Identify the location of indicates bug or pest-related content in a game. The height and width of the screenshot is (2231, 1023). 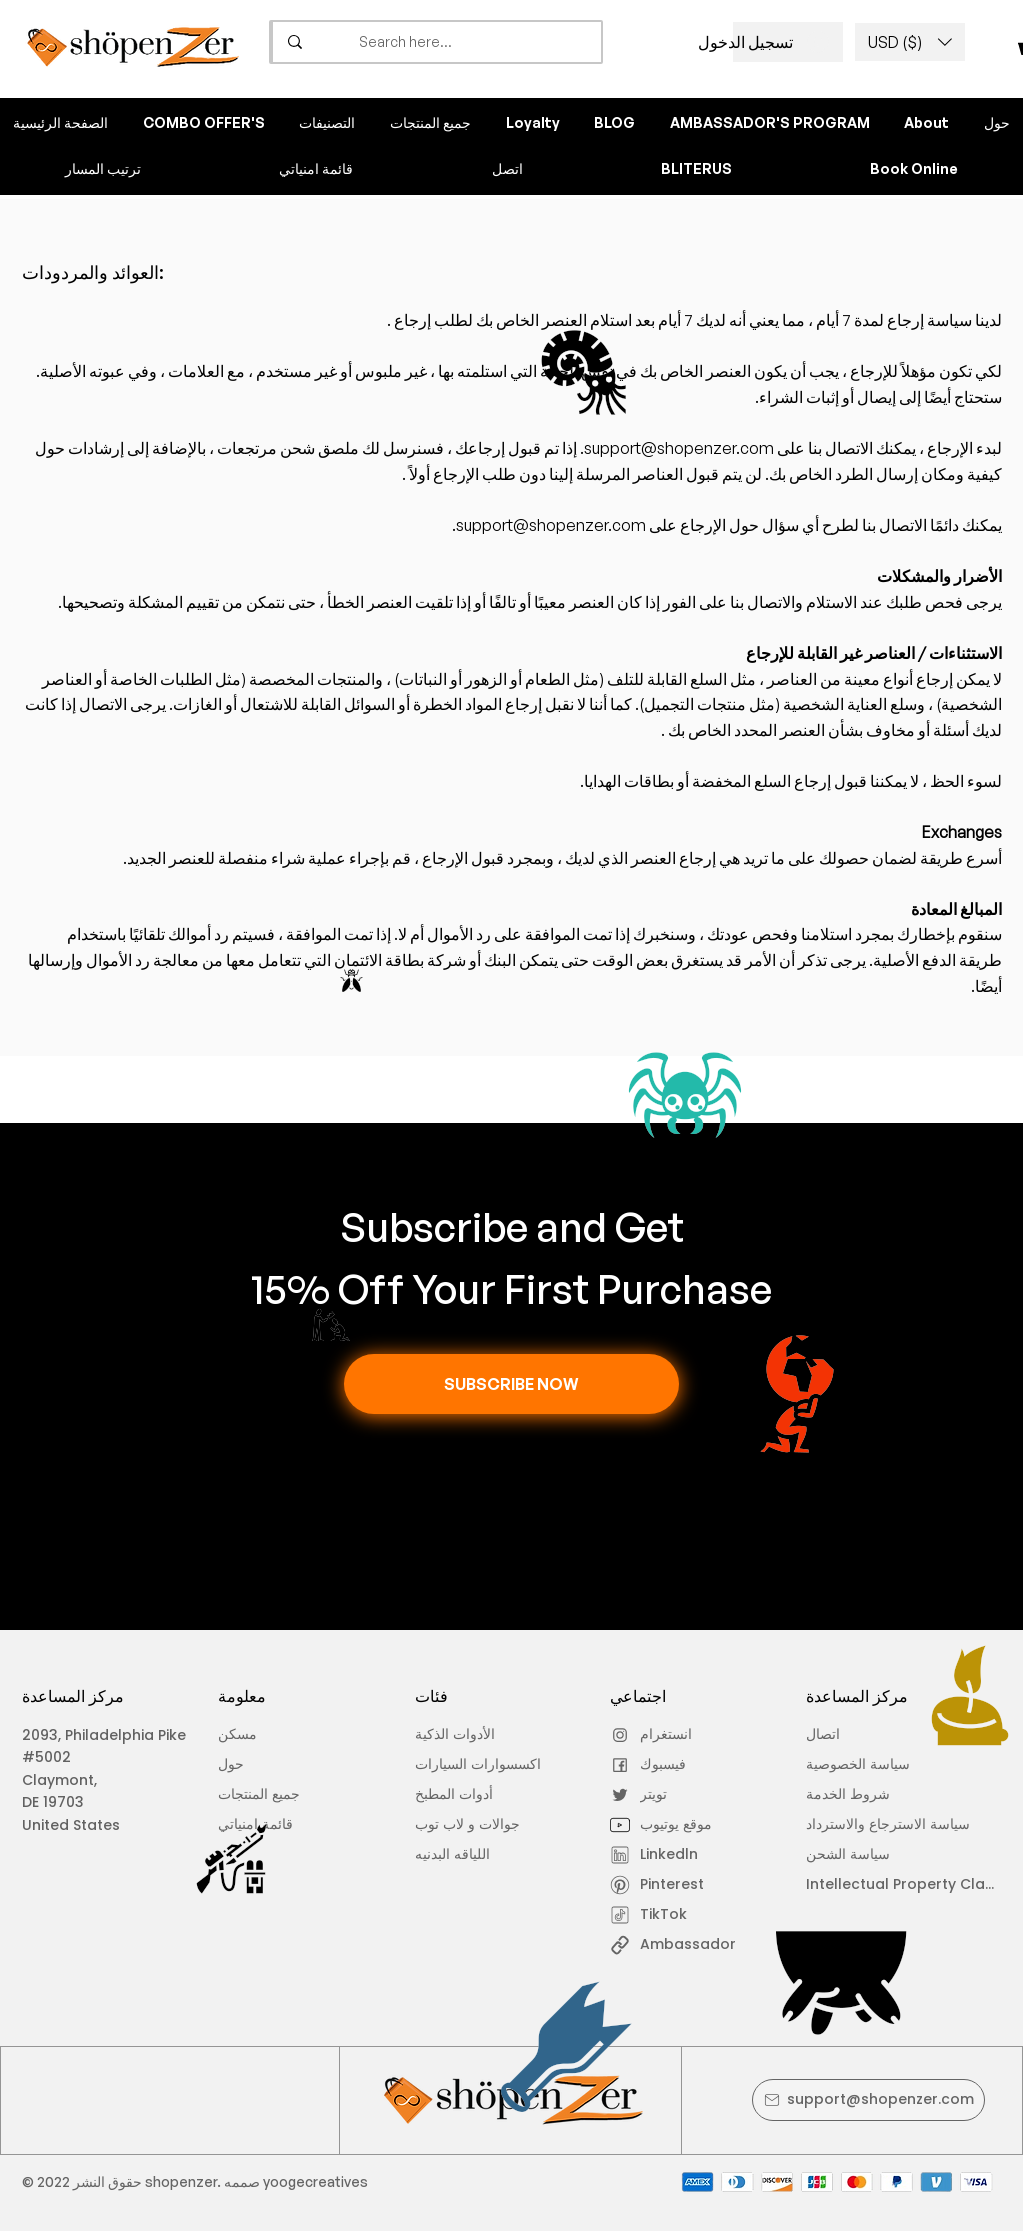
(685, 1097).